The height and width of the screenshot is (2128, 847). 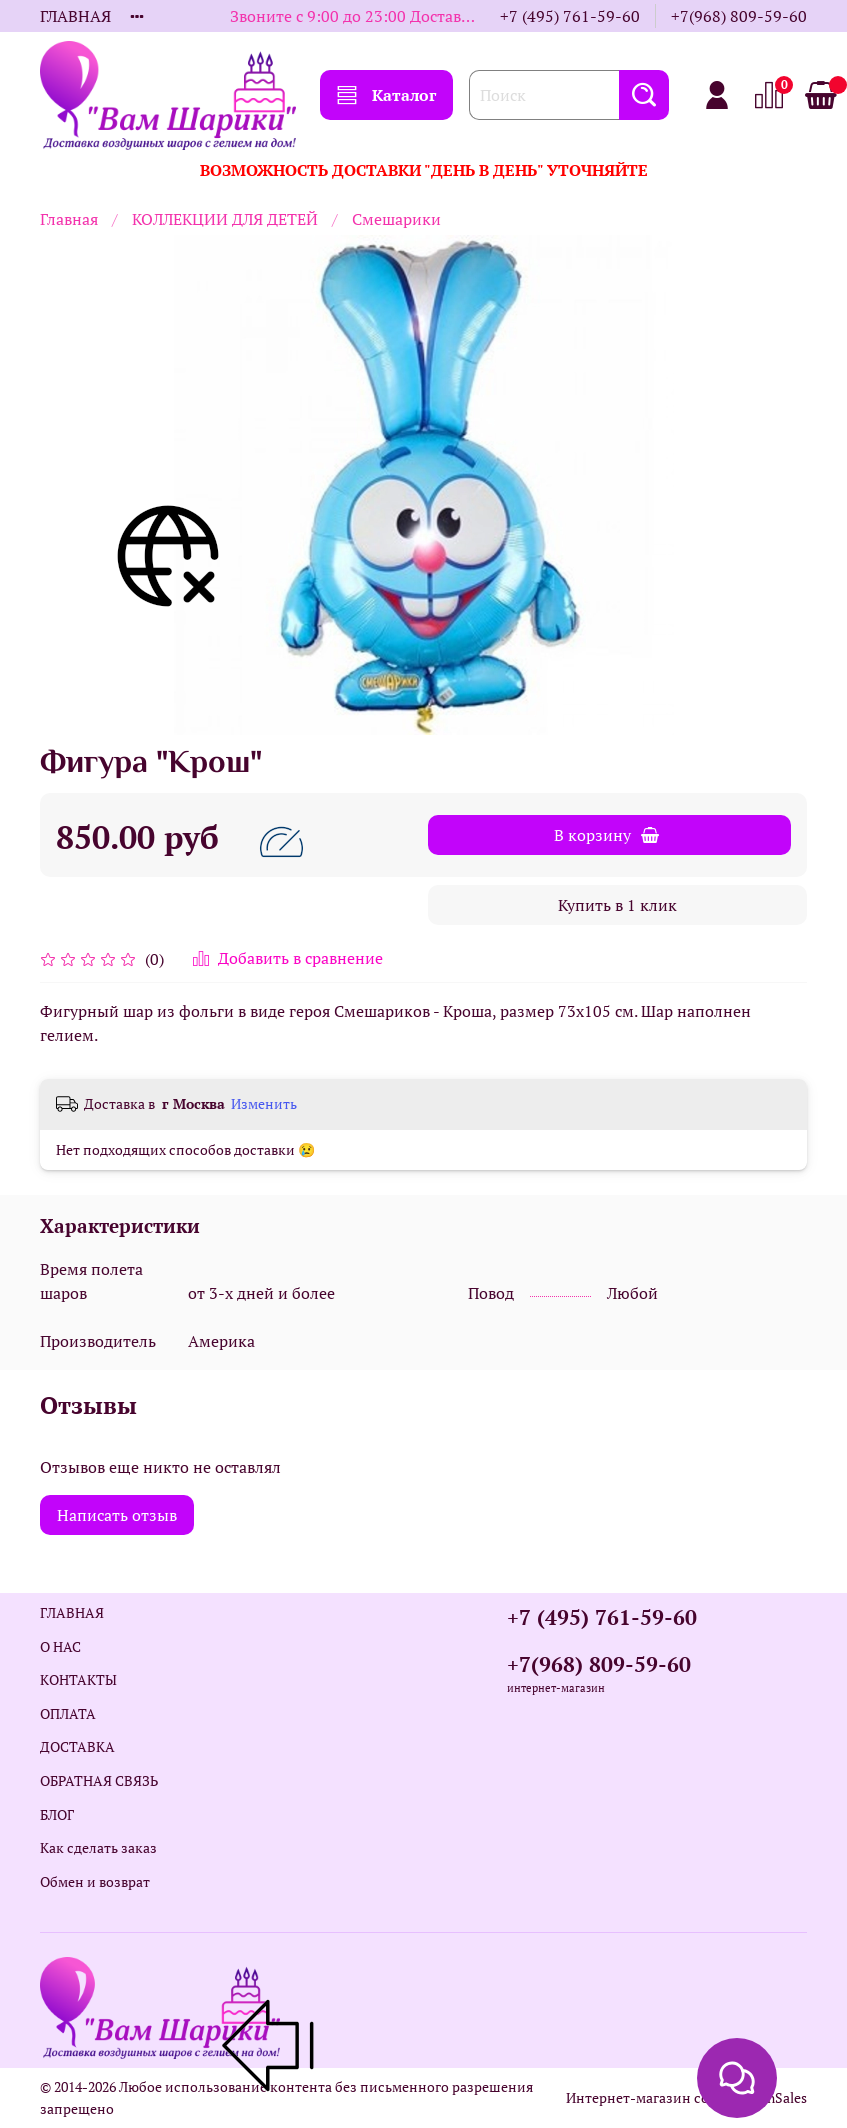 What do you see at coordinates (271, 2045) in the screenshot?
I see `go back to previous screen` at bounding box center [271, 2045].